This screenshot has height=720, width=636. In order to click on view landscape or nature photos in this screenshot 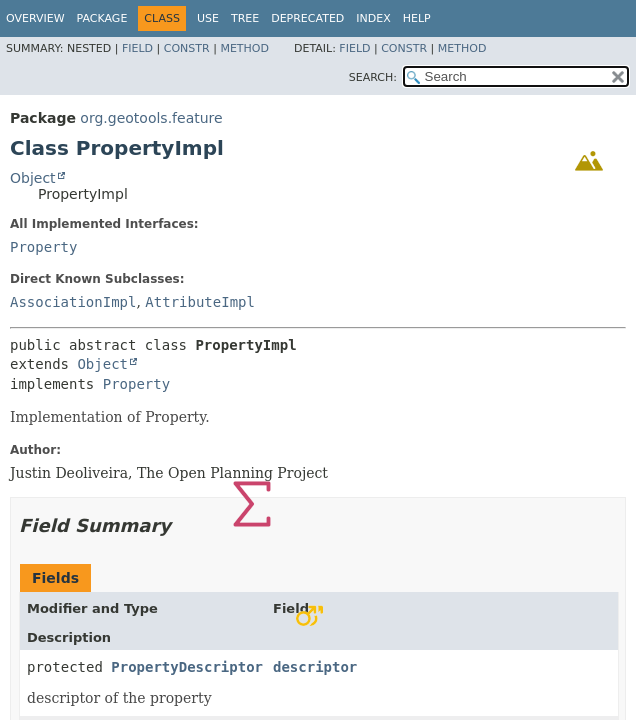, I will do `click(589, 162)`.